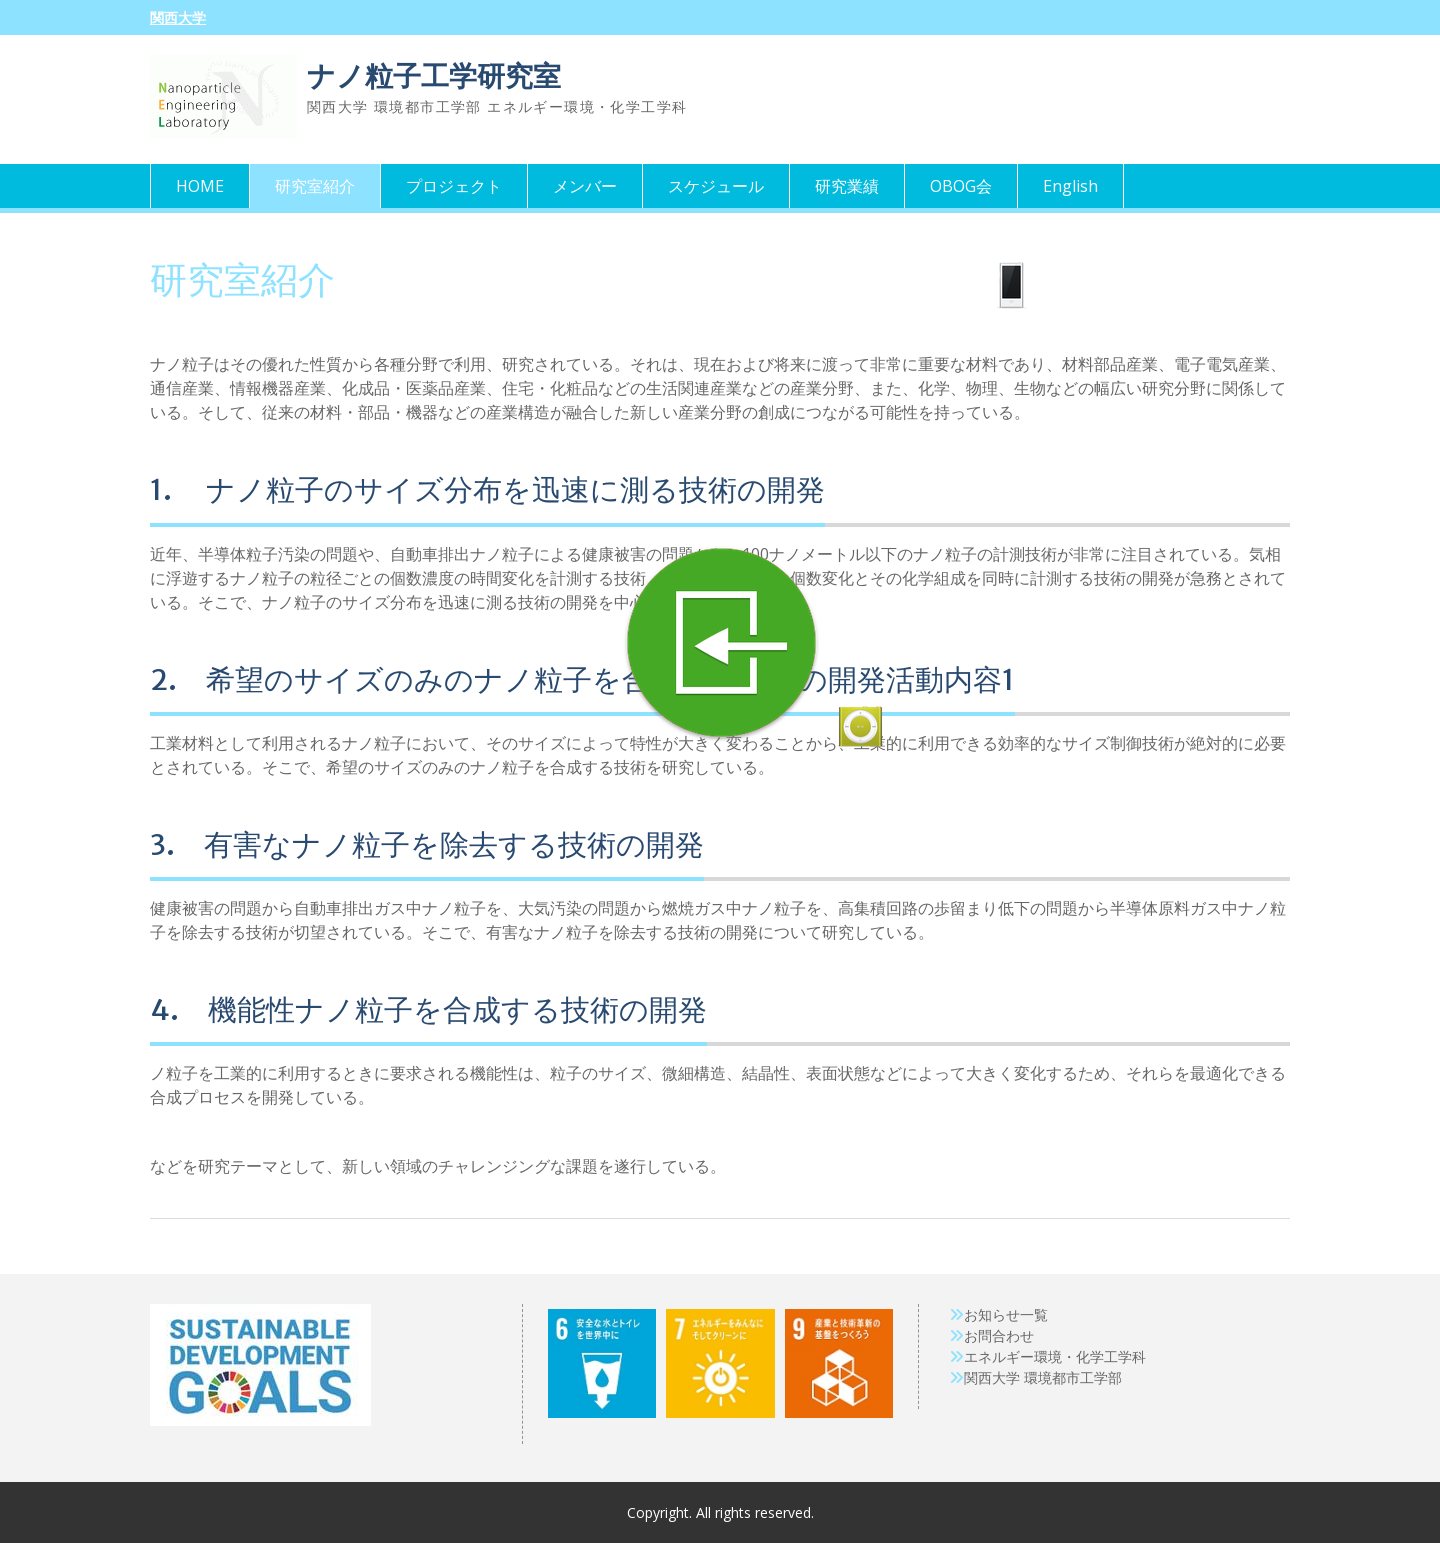 This screenshot has height=1543, width=1440. I want to click on log out of the current user session, so click(721, 642).